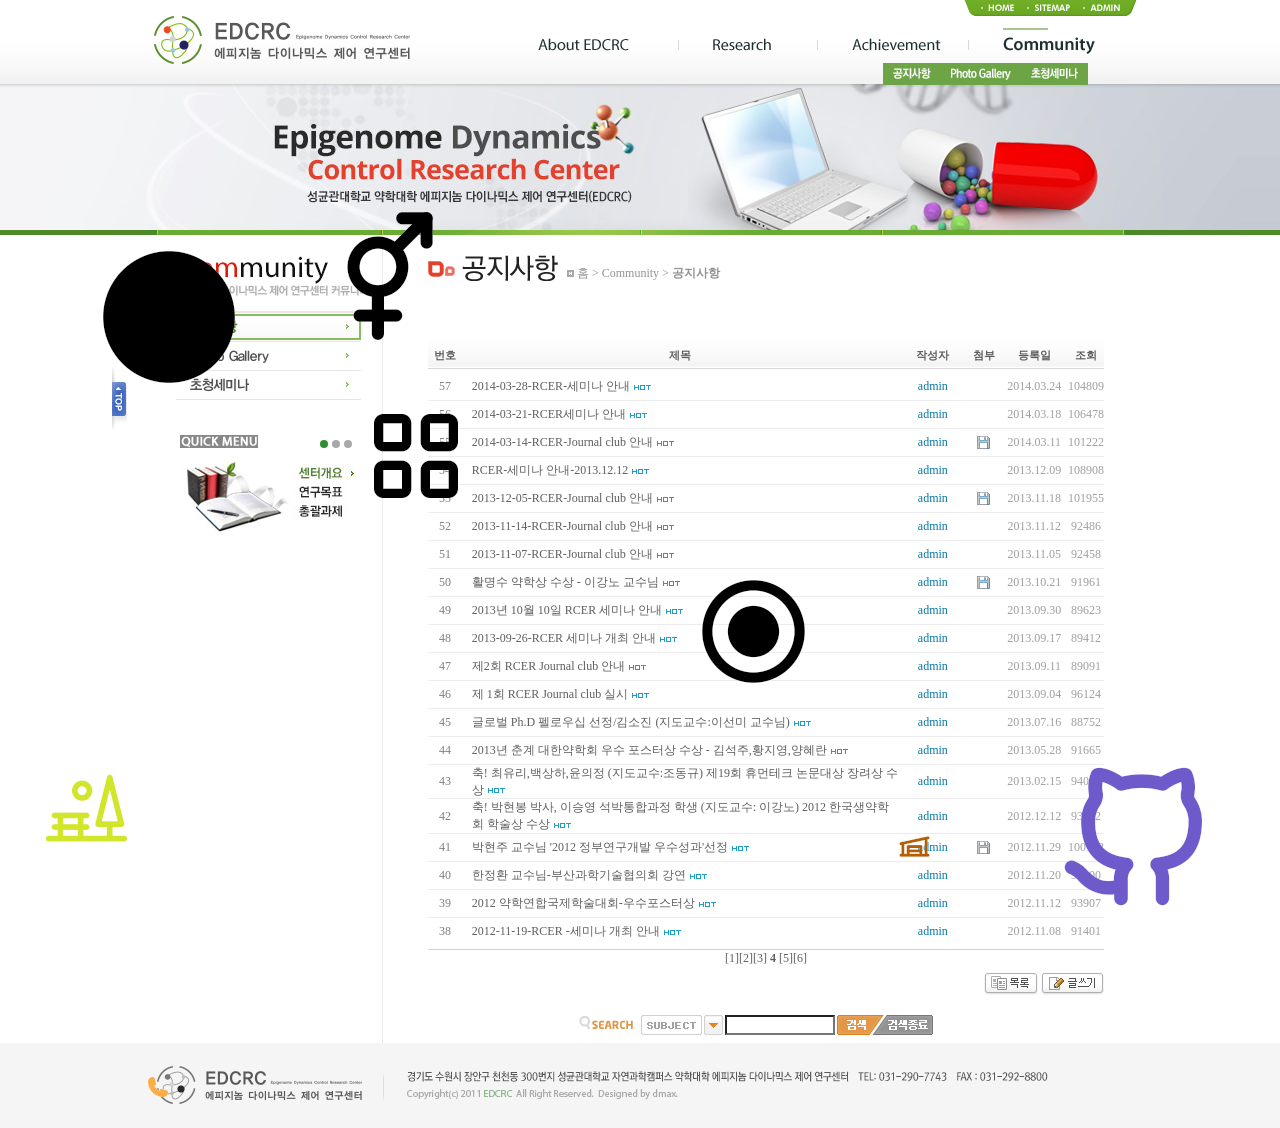 This screenshot has width=1280, height=1128. What do you see at coordinates (158, 1087) in the screenshot?
I see `make a phone call` at bounding box center [158, 1087].